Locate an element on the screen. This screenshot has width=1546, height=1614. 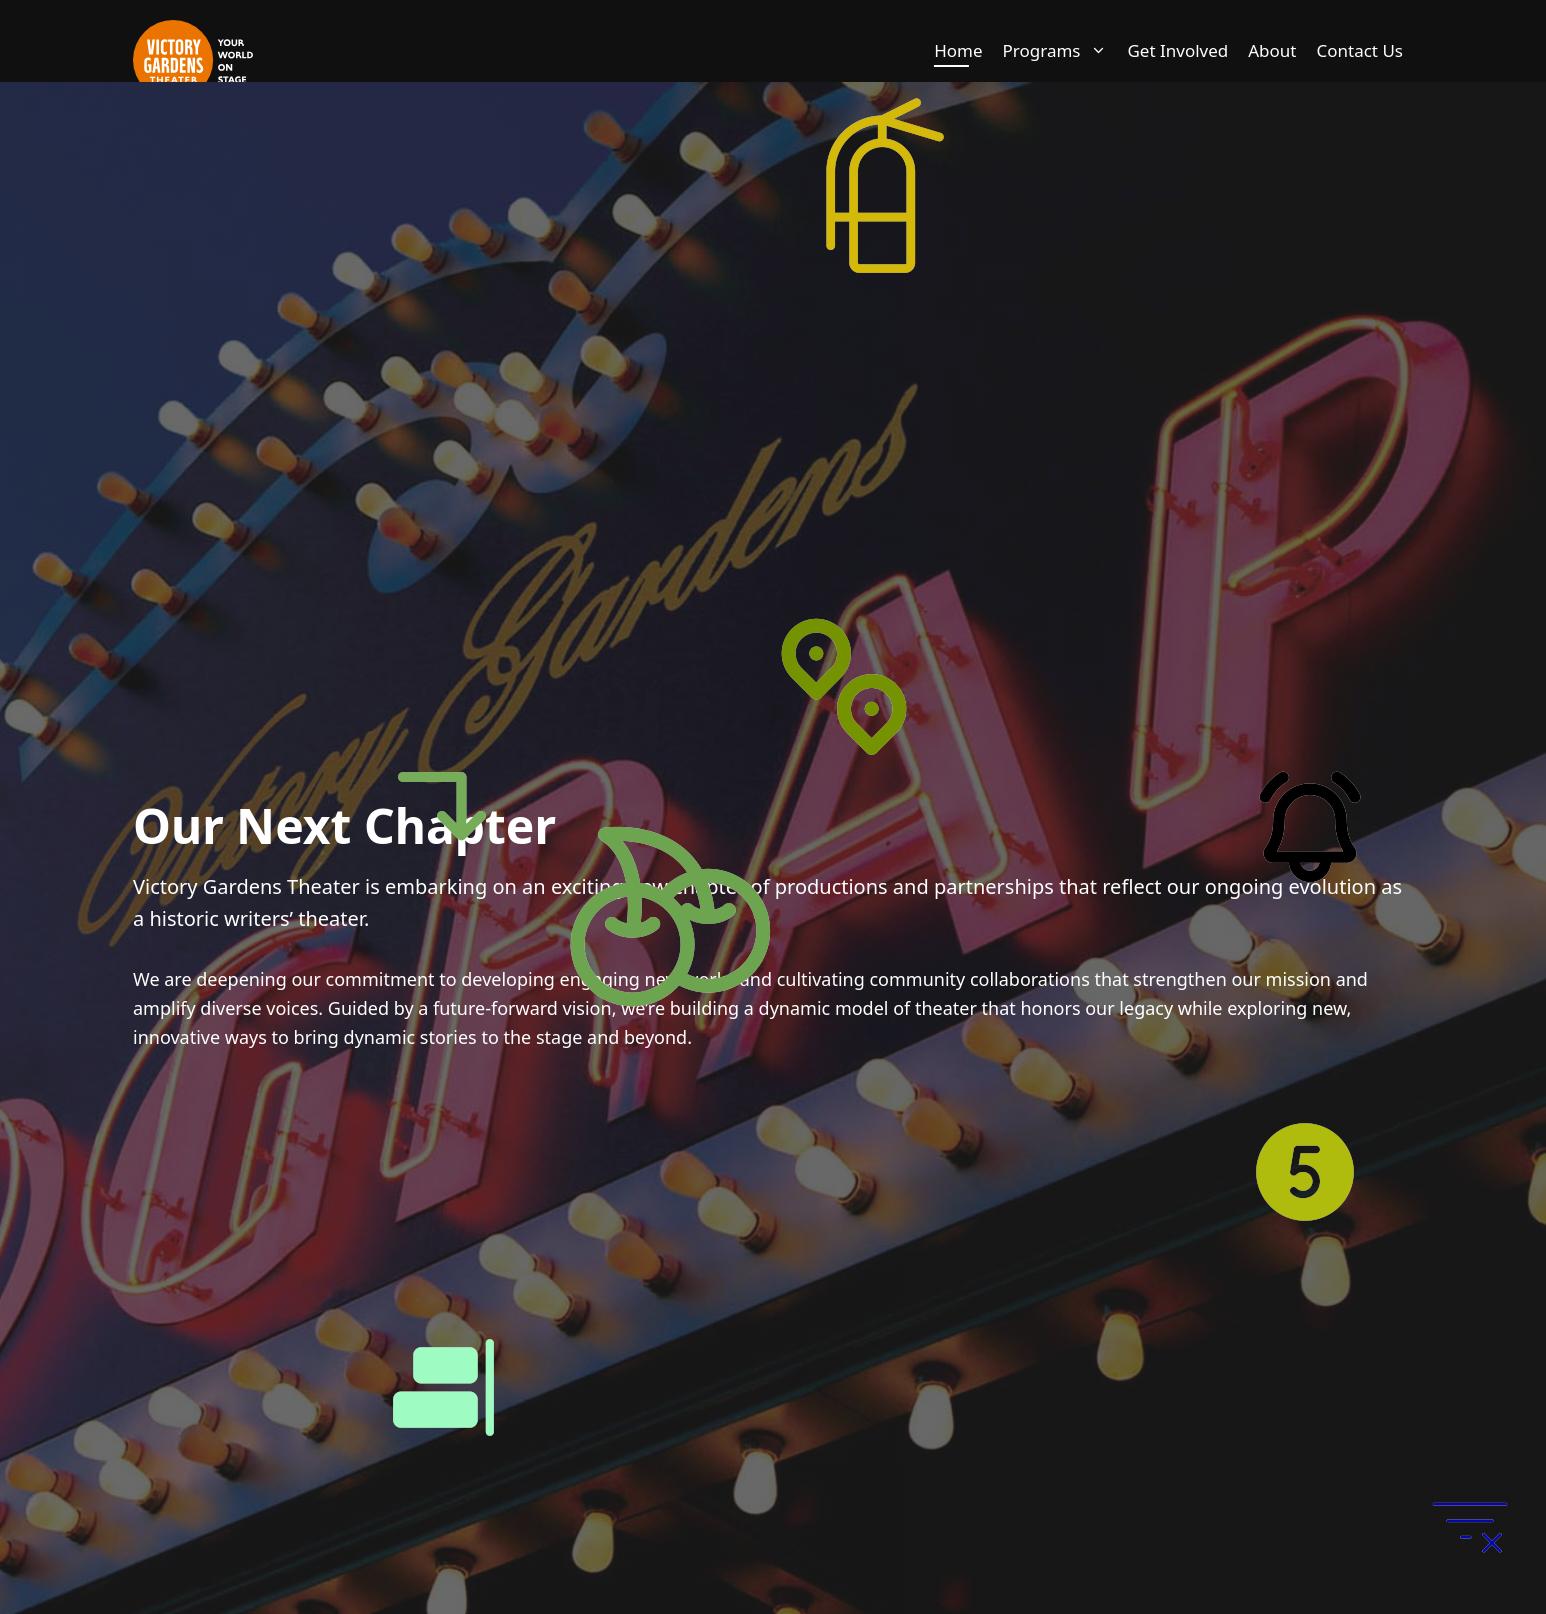
indicates step 5 in a multi-step process is located at coordinates (1305, 1172).